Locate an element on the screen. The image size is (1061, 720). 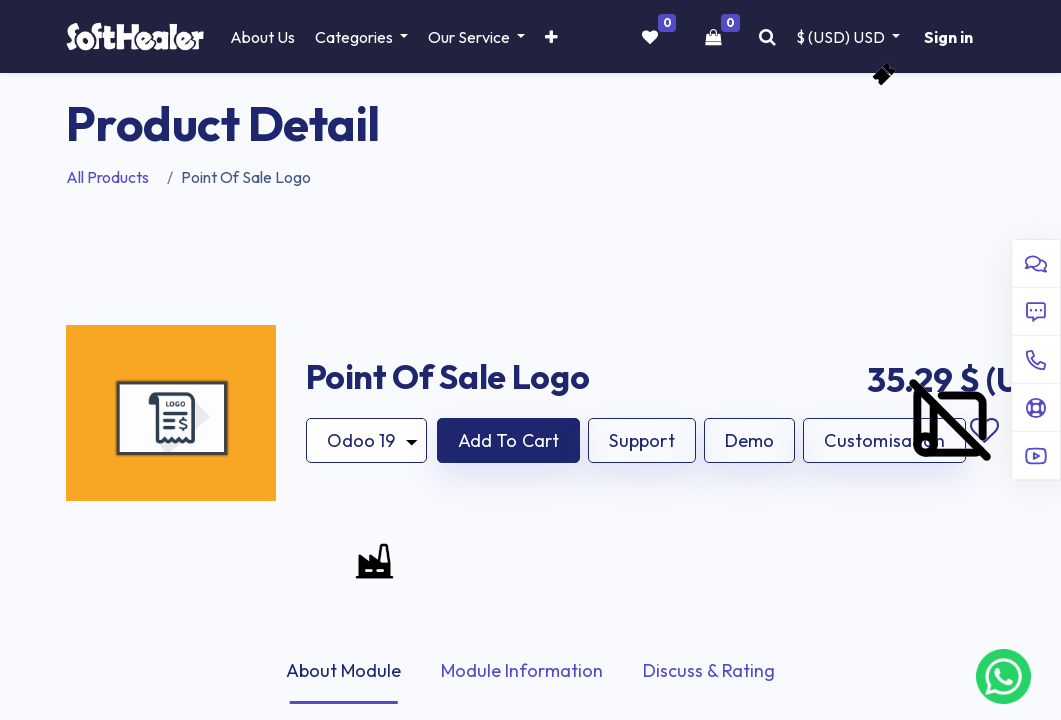
disable wallpaper display is located at coordinates (950, 420).